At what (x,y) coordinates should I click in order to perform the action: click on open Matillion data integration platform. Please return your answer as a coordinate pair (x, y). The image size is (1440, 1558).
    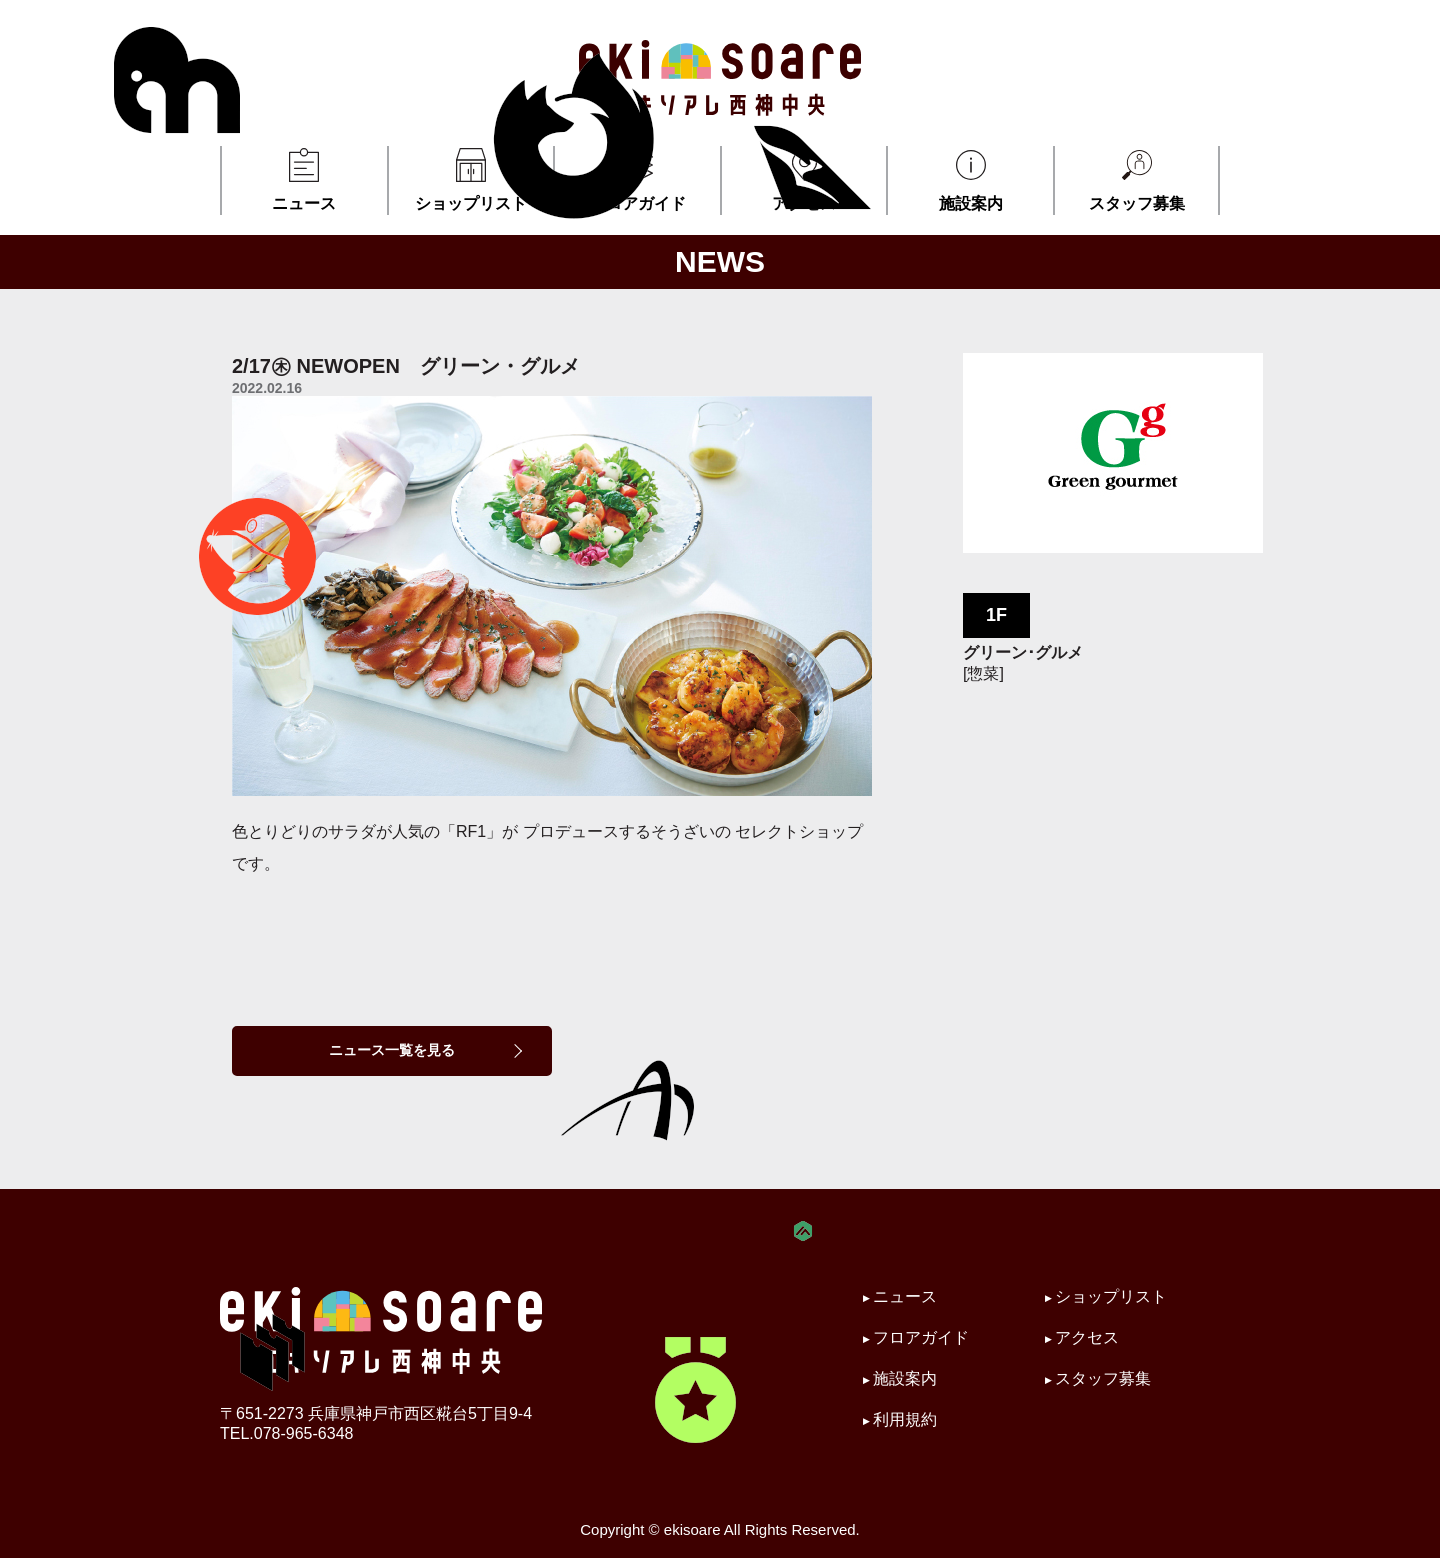
    Looking at the image, I should click on (803, 1231).